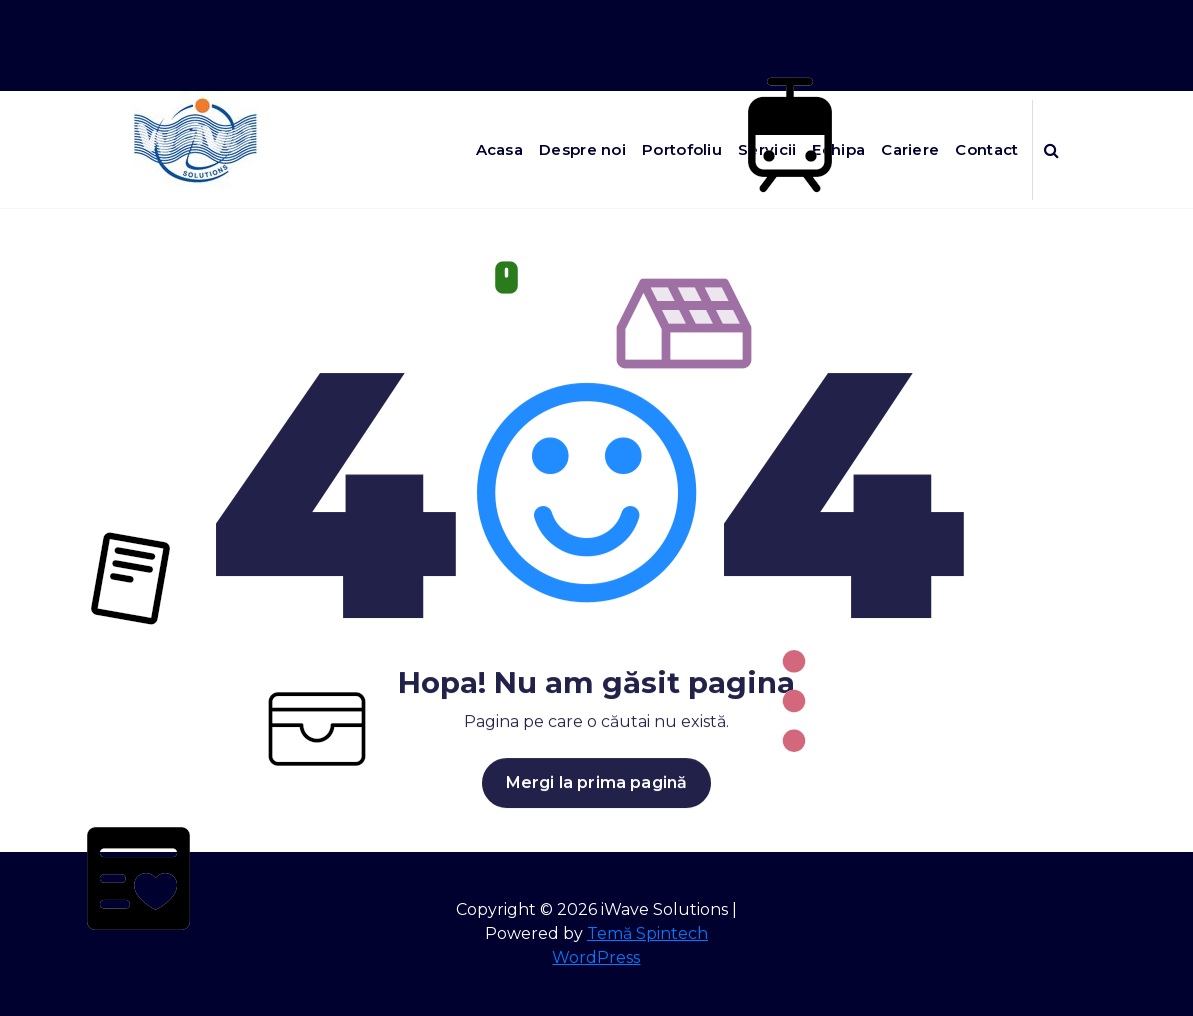 The image size is (1193, 1016). What do you see at coordinates (130, 578) in the screenshot?
I see `view your resume or CV` at bounding box center [130, 578].